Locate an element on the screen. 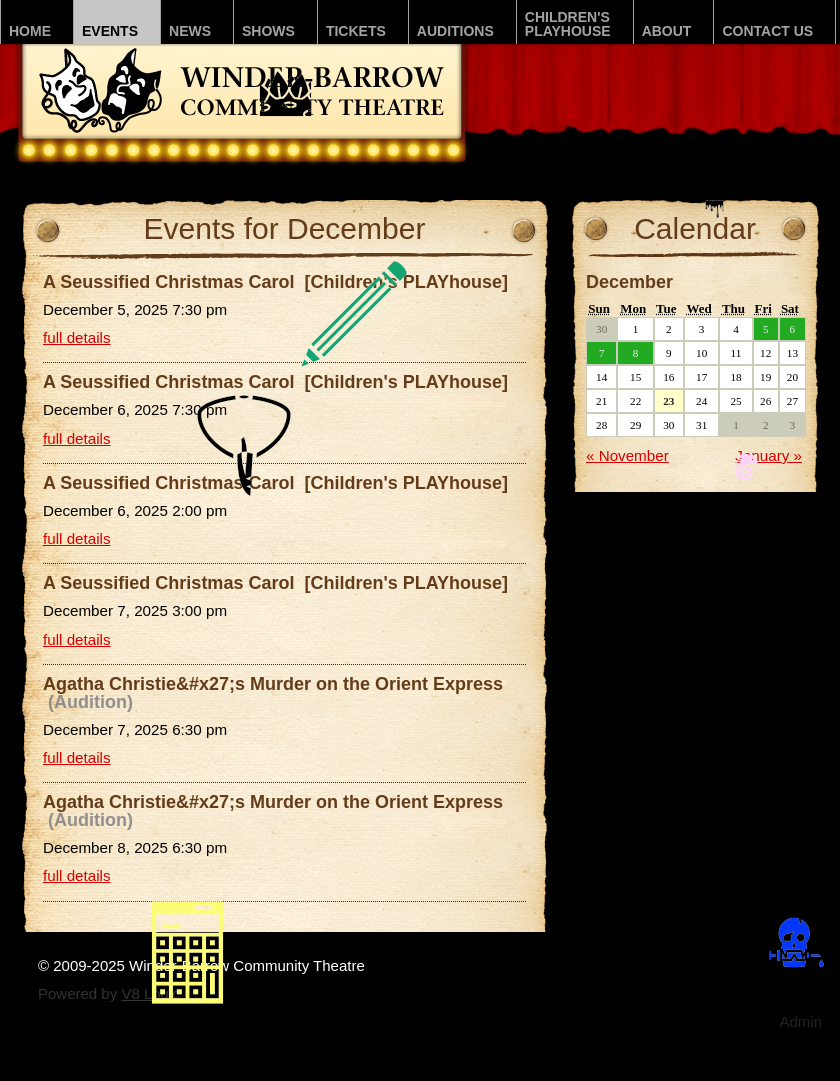  edit or modify content is located at coordinates (354, 314).